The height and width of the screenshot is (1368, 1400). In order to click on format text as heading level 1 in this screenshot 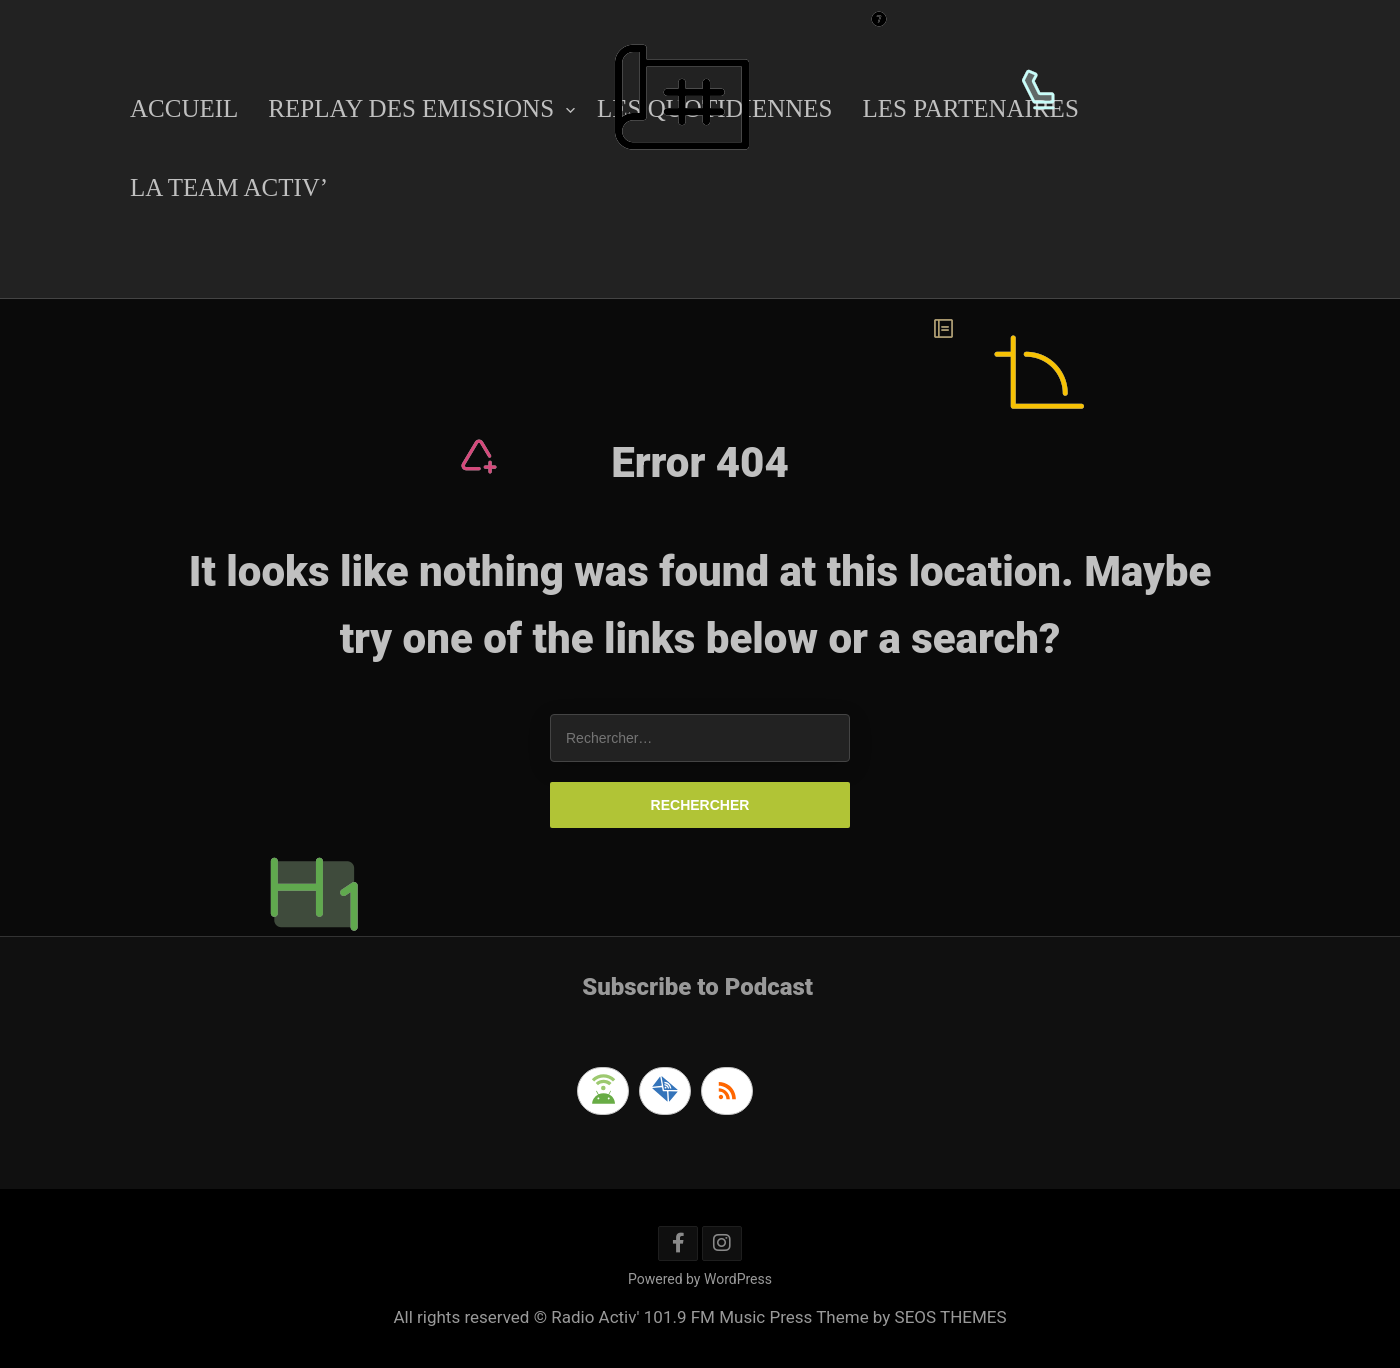, I will do `click(312, 892)`.